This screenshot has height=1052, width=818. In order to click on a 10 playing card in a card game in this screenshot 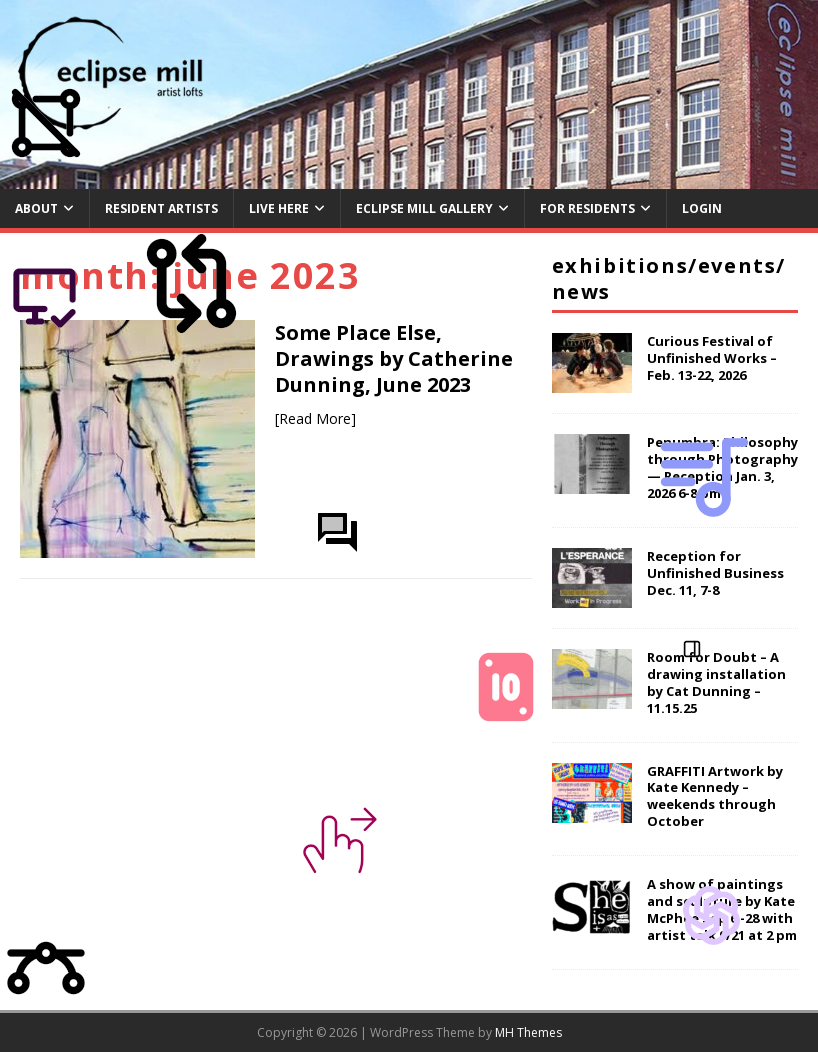, I will do `click(506, 687)`.